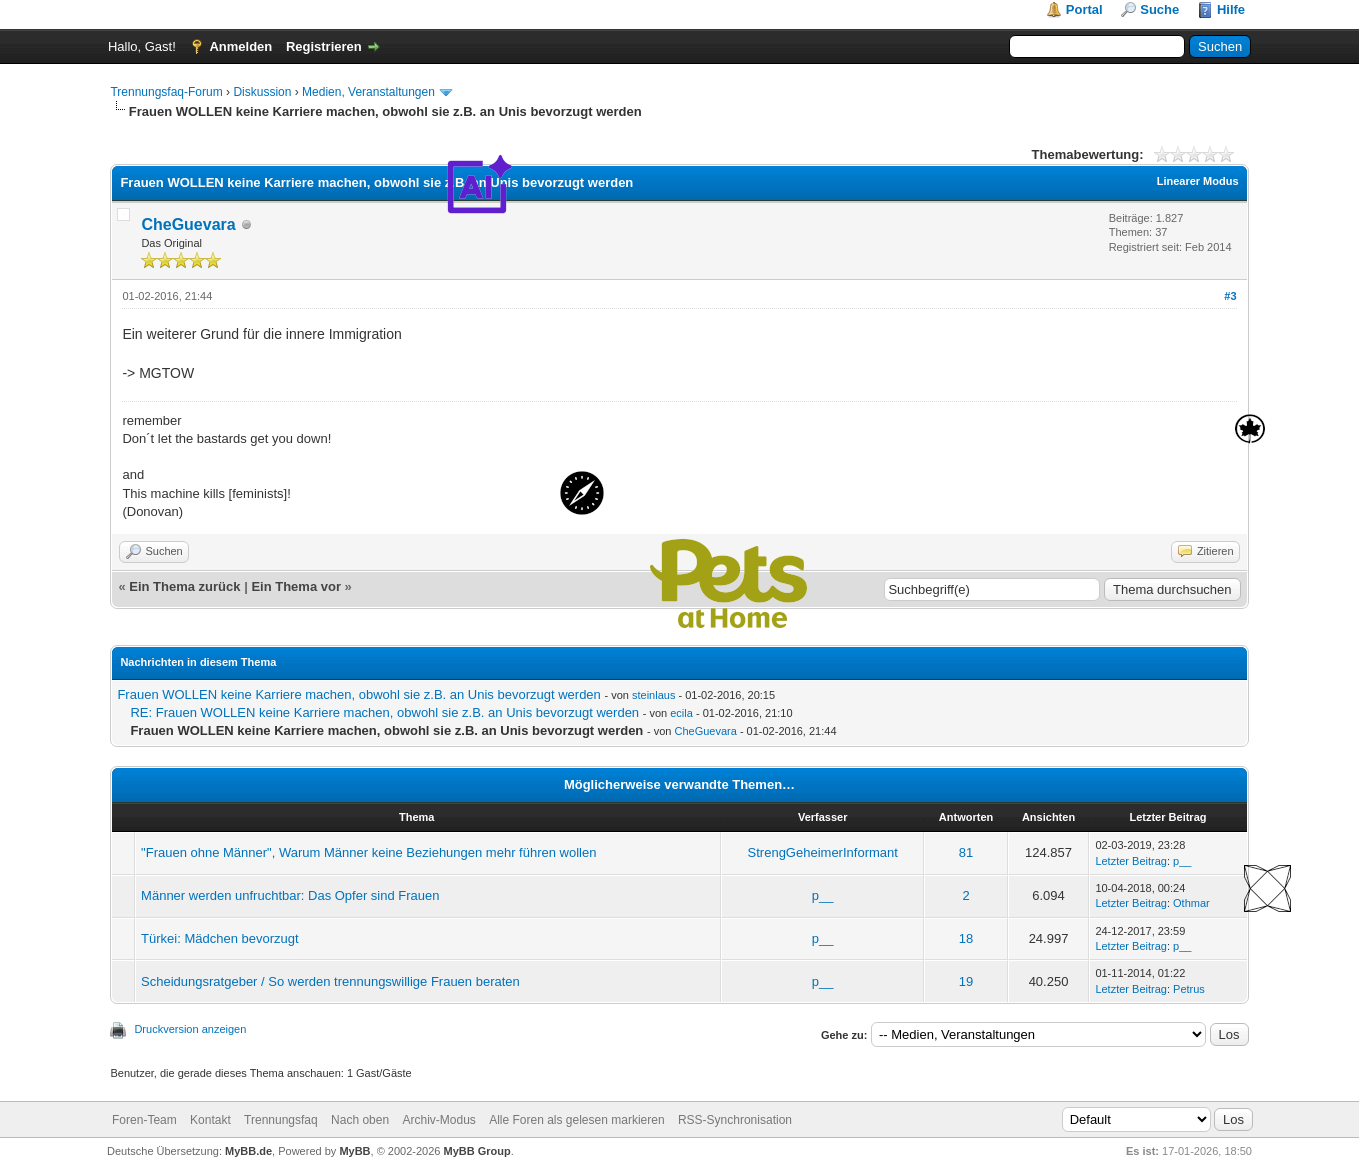 Image resolution: width=1359 pixels, height=1171 pixels. What do you see at coordinates (728, 583) in the screenshot?
I see `visit the Pets at Home website or app` at bounding box center [728, 583].